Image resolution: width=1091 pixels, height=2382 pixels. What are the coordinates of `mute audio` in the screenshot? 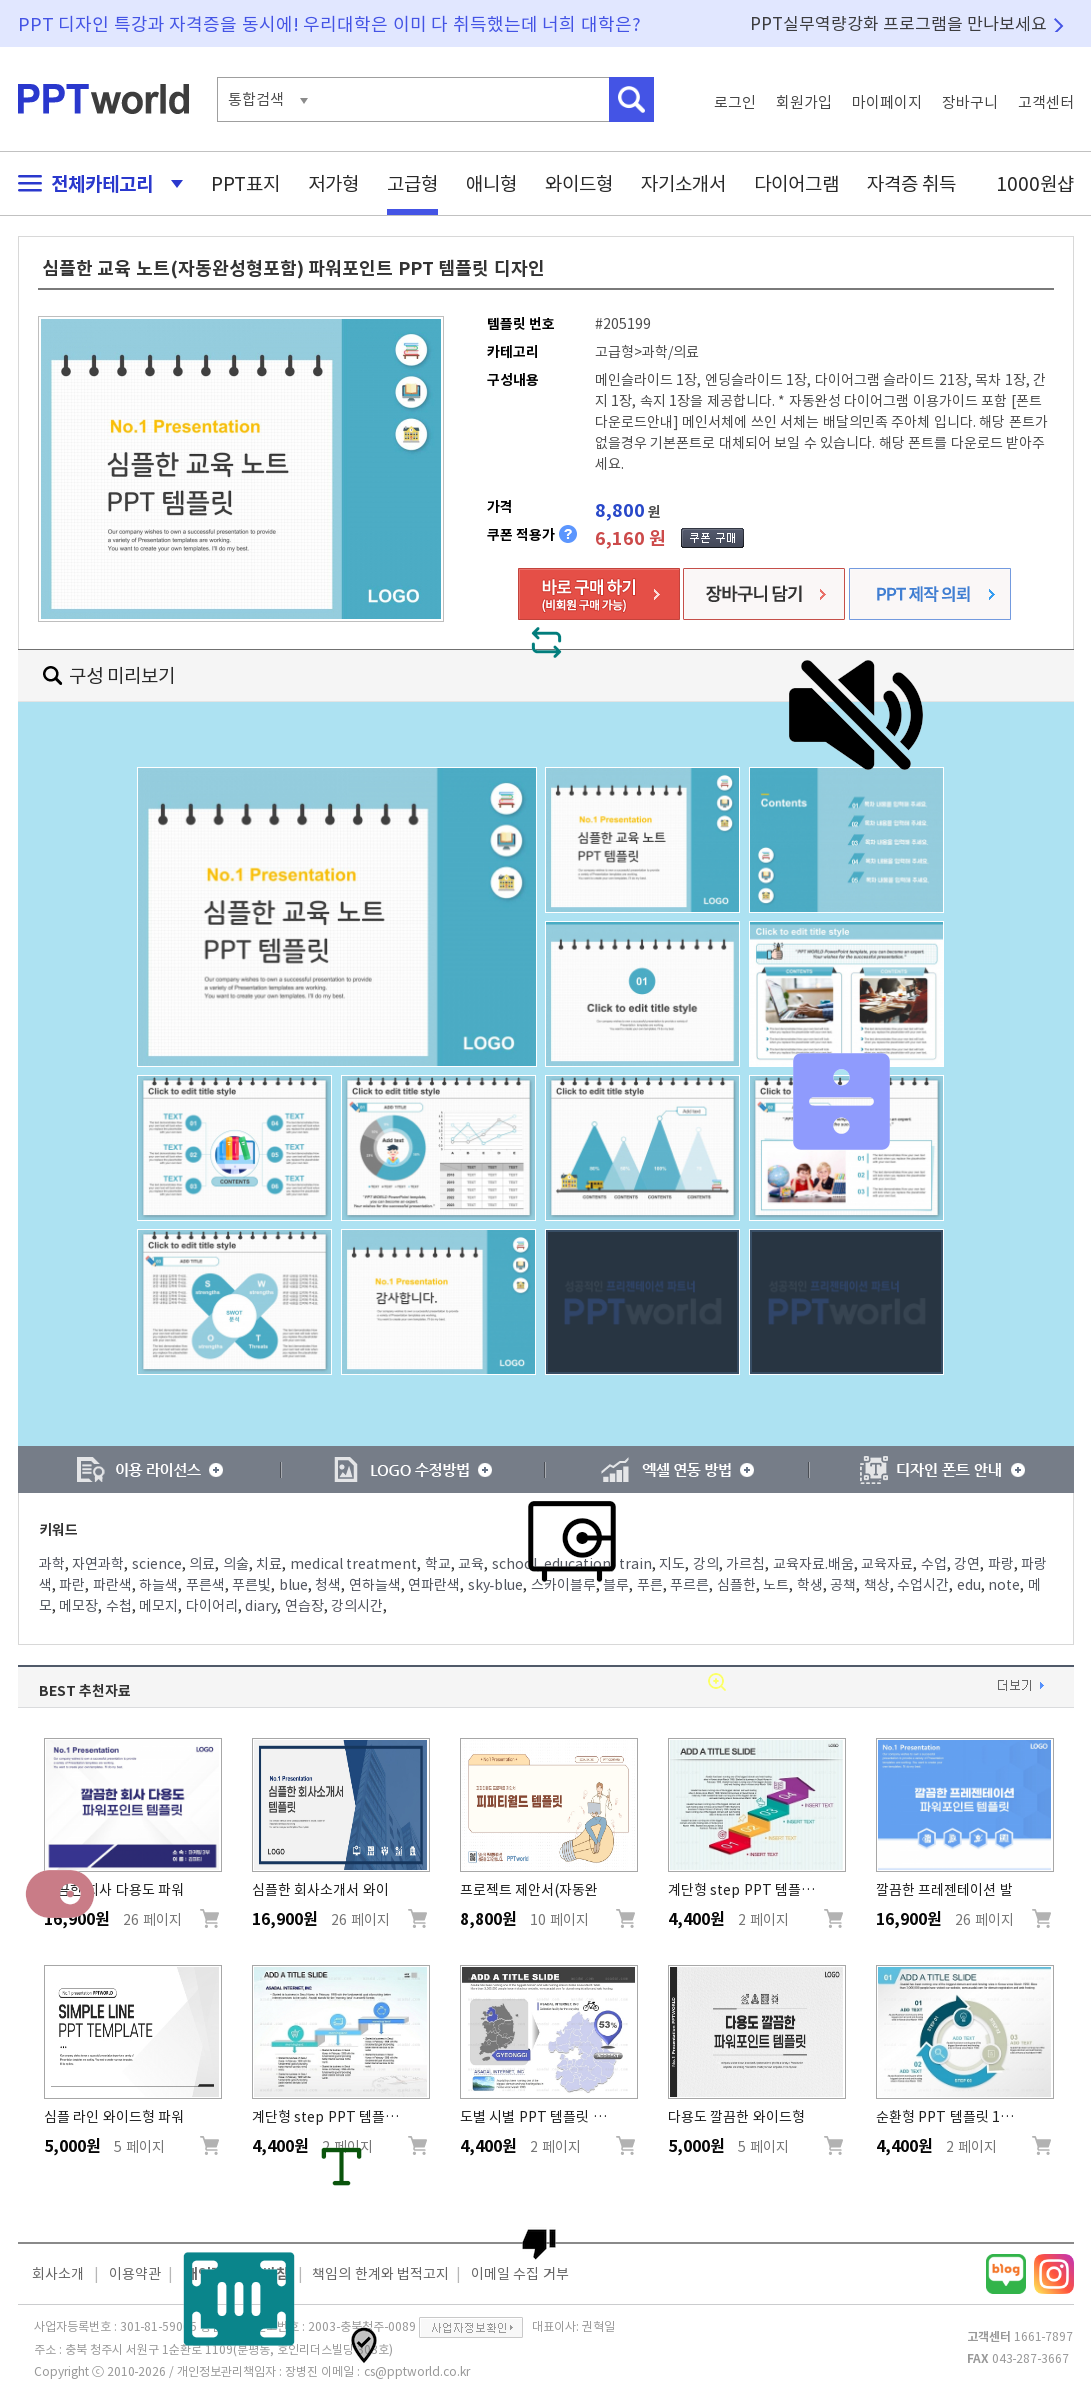 It's located at (856, 715).